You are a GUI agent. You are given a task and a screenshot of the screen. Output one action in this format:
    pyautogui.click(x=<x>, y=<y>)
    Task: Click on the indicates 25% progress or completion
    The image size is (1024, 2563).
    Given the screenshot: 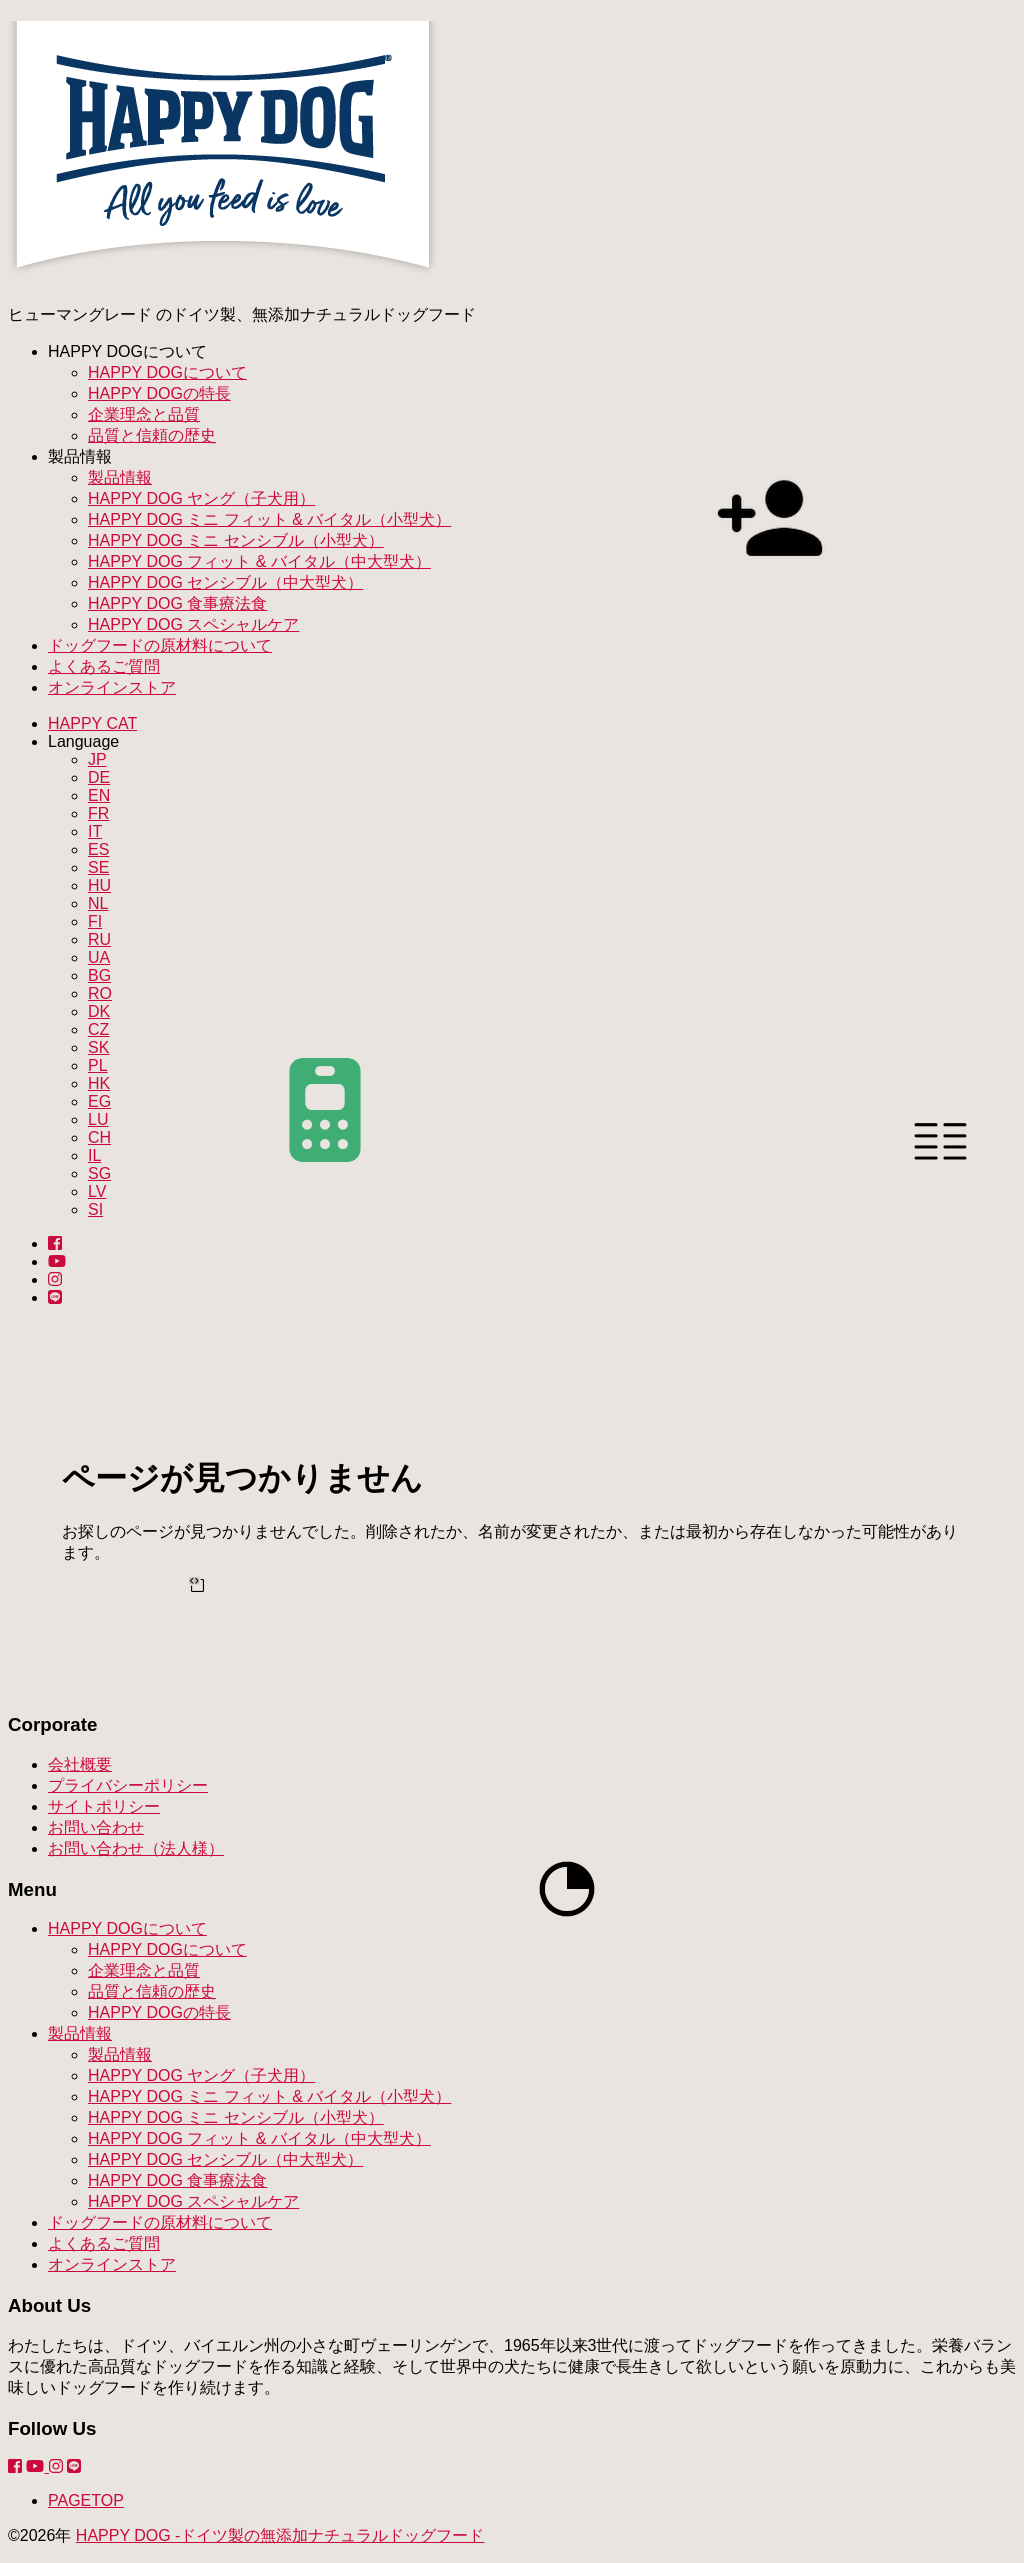 What is the action you would take?
    pyautogui.click(x=567, y=1889)
    